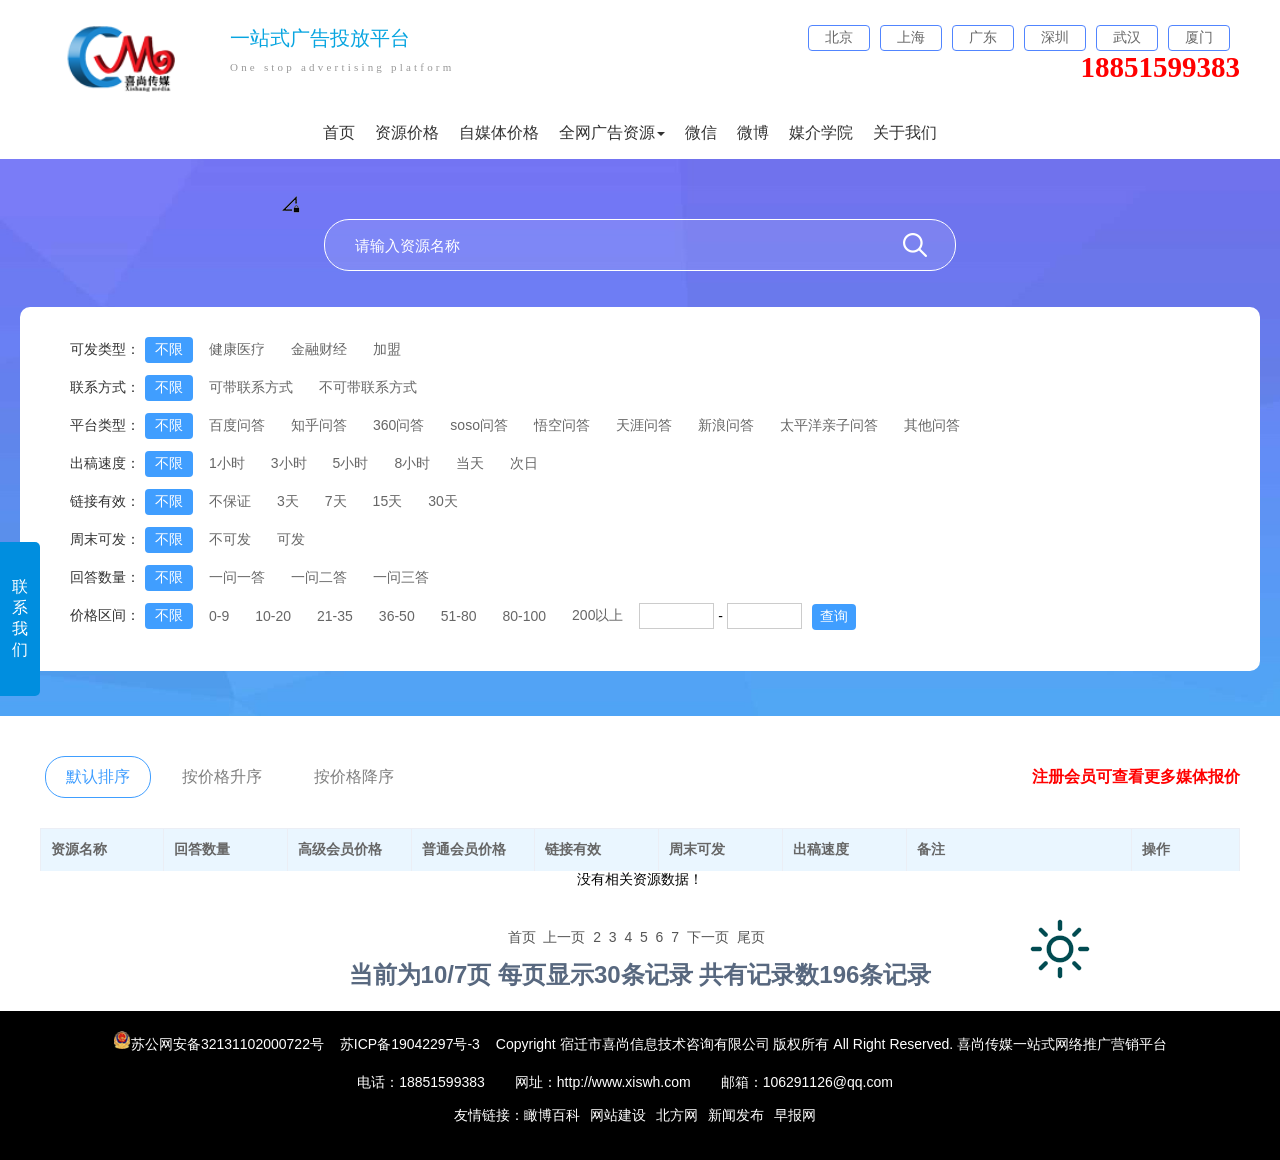 The height and width of the screenshot is (1160, 1280). Describe the element at coordinates (1060, 949) in the screenshot. I see `switch to light mode` at that location.